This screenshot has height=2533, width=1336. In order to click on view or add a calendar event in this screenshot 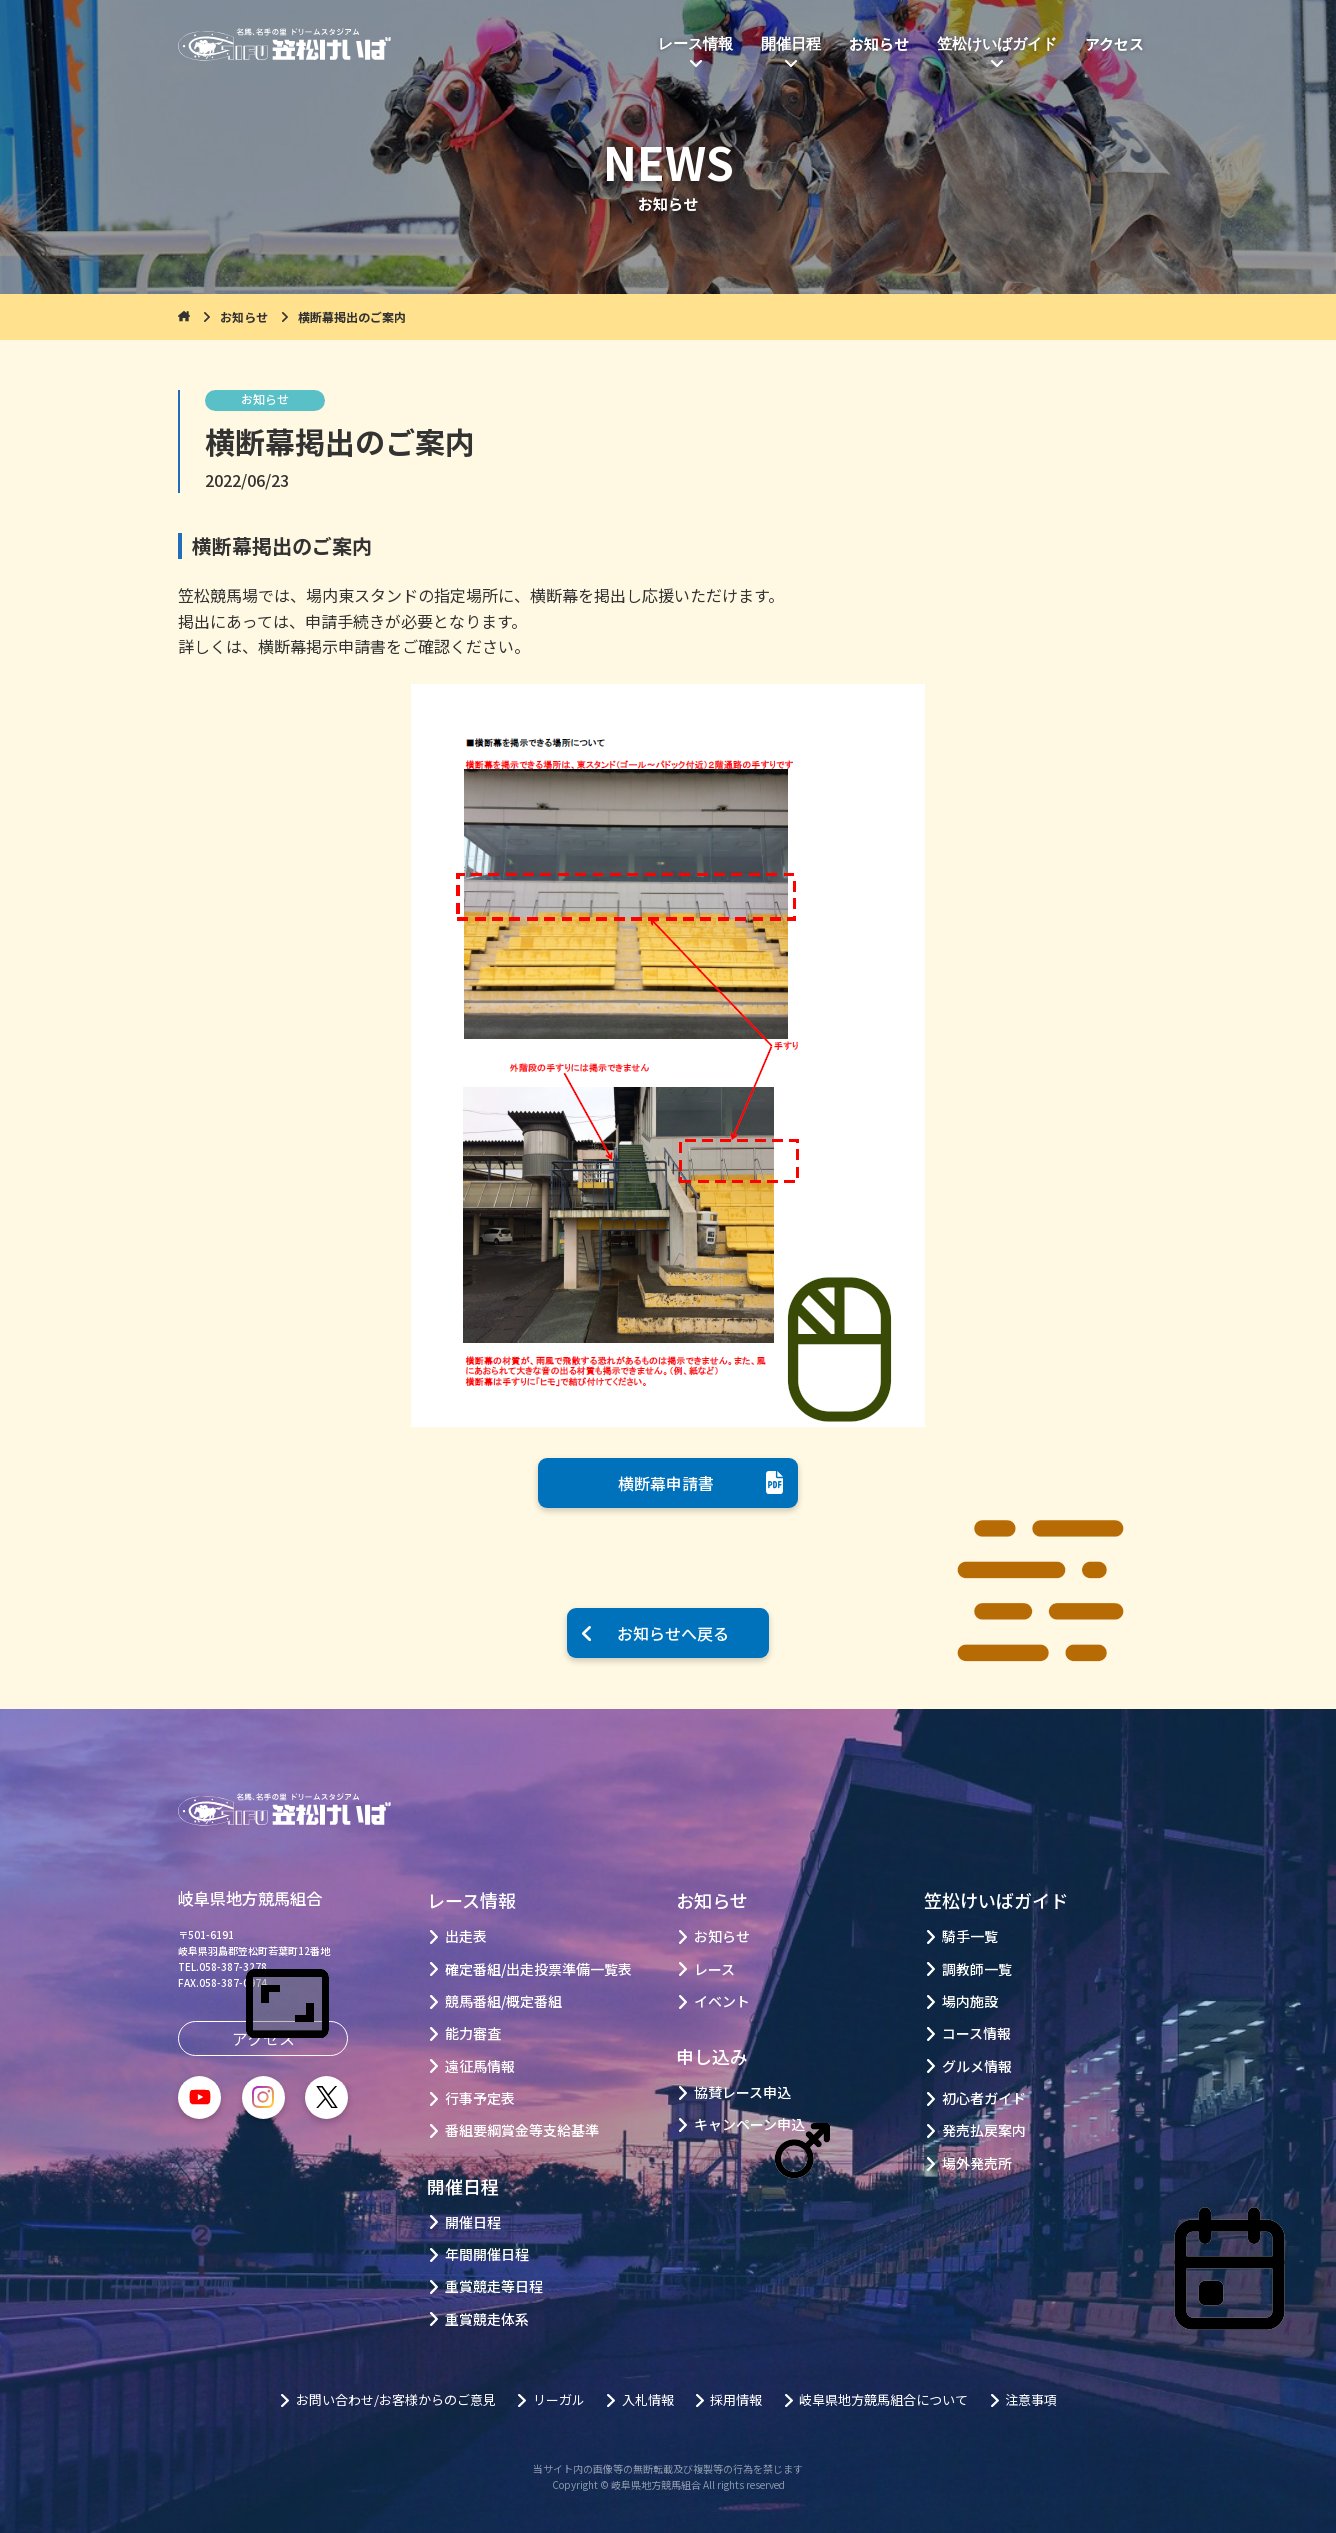, I will do `click(1229, 2268)`.